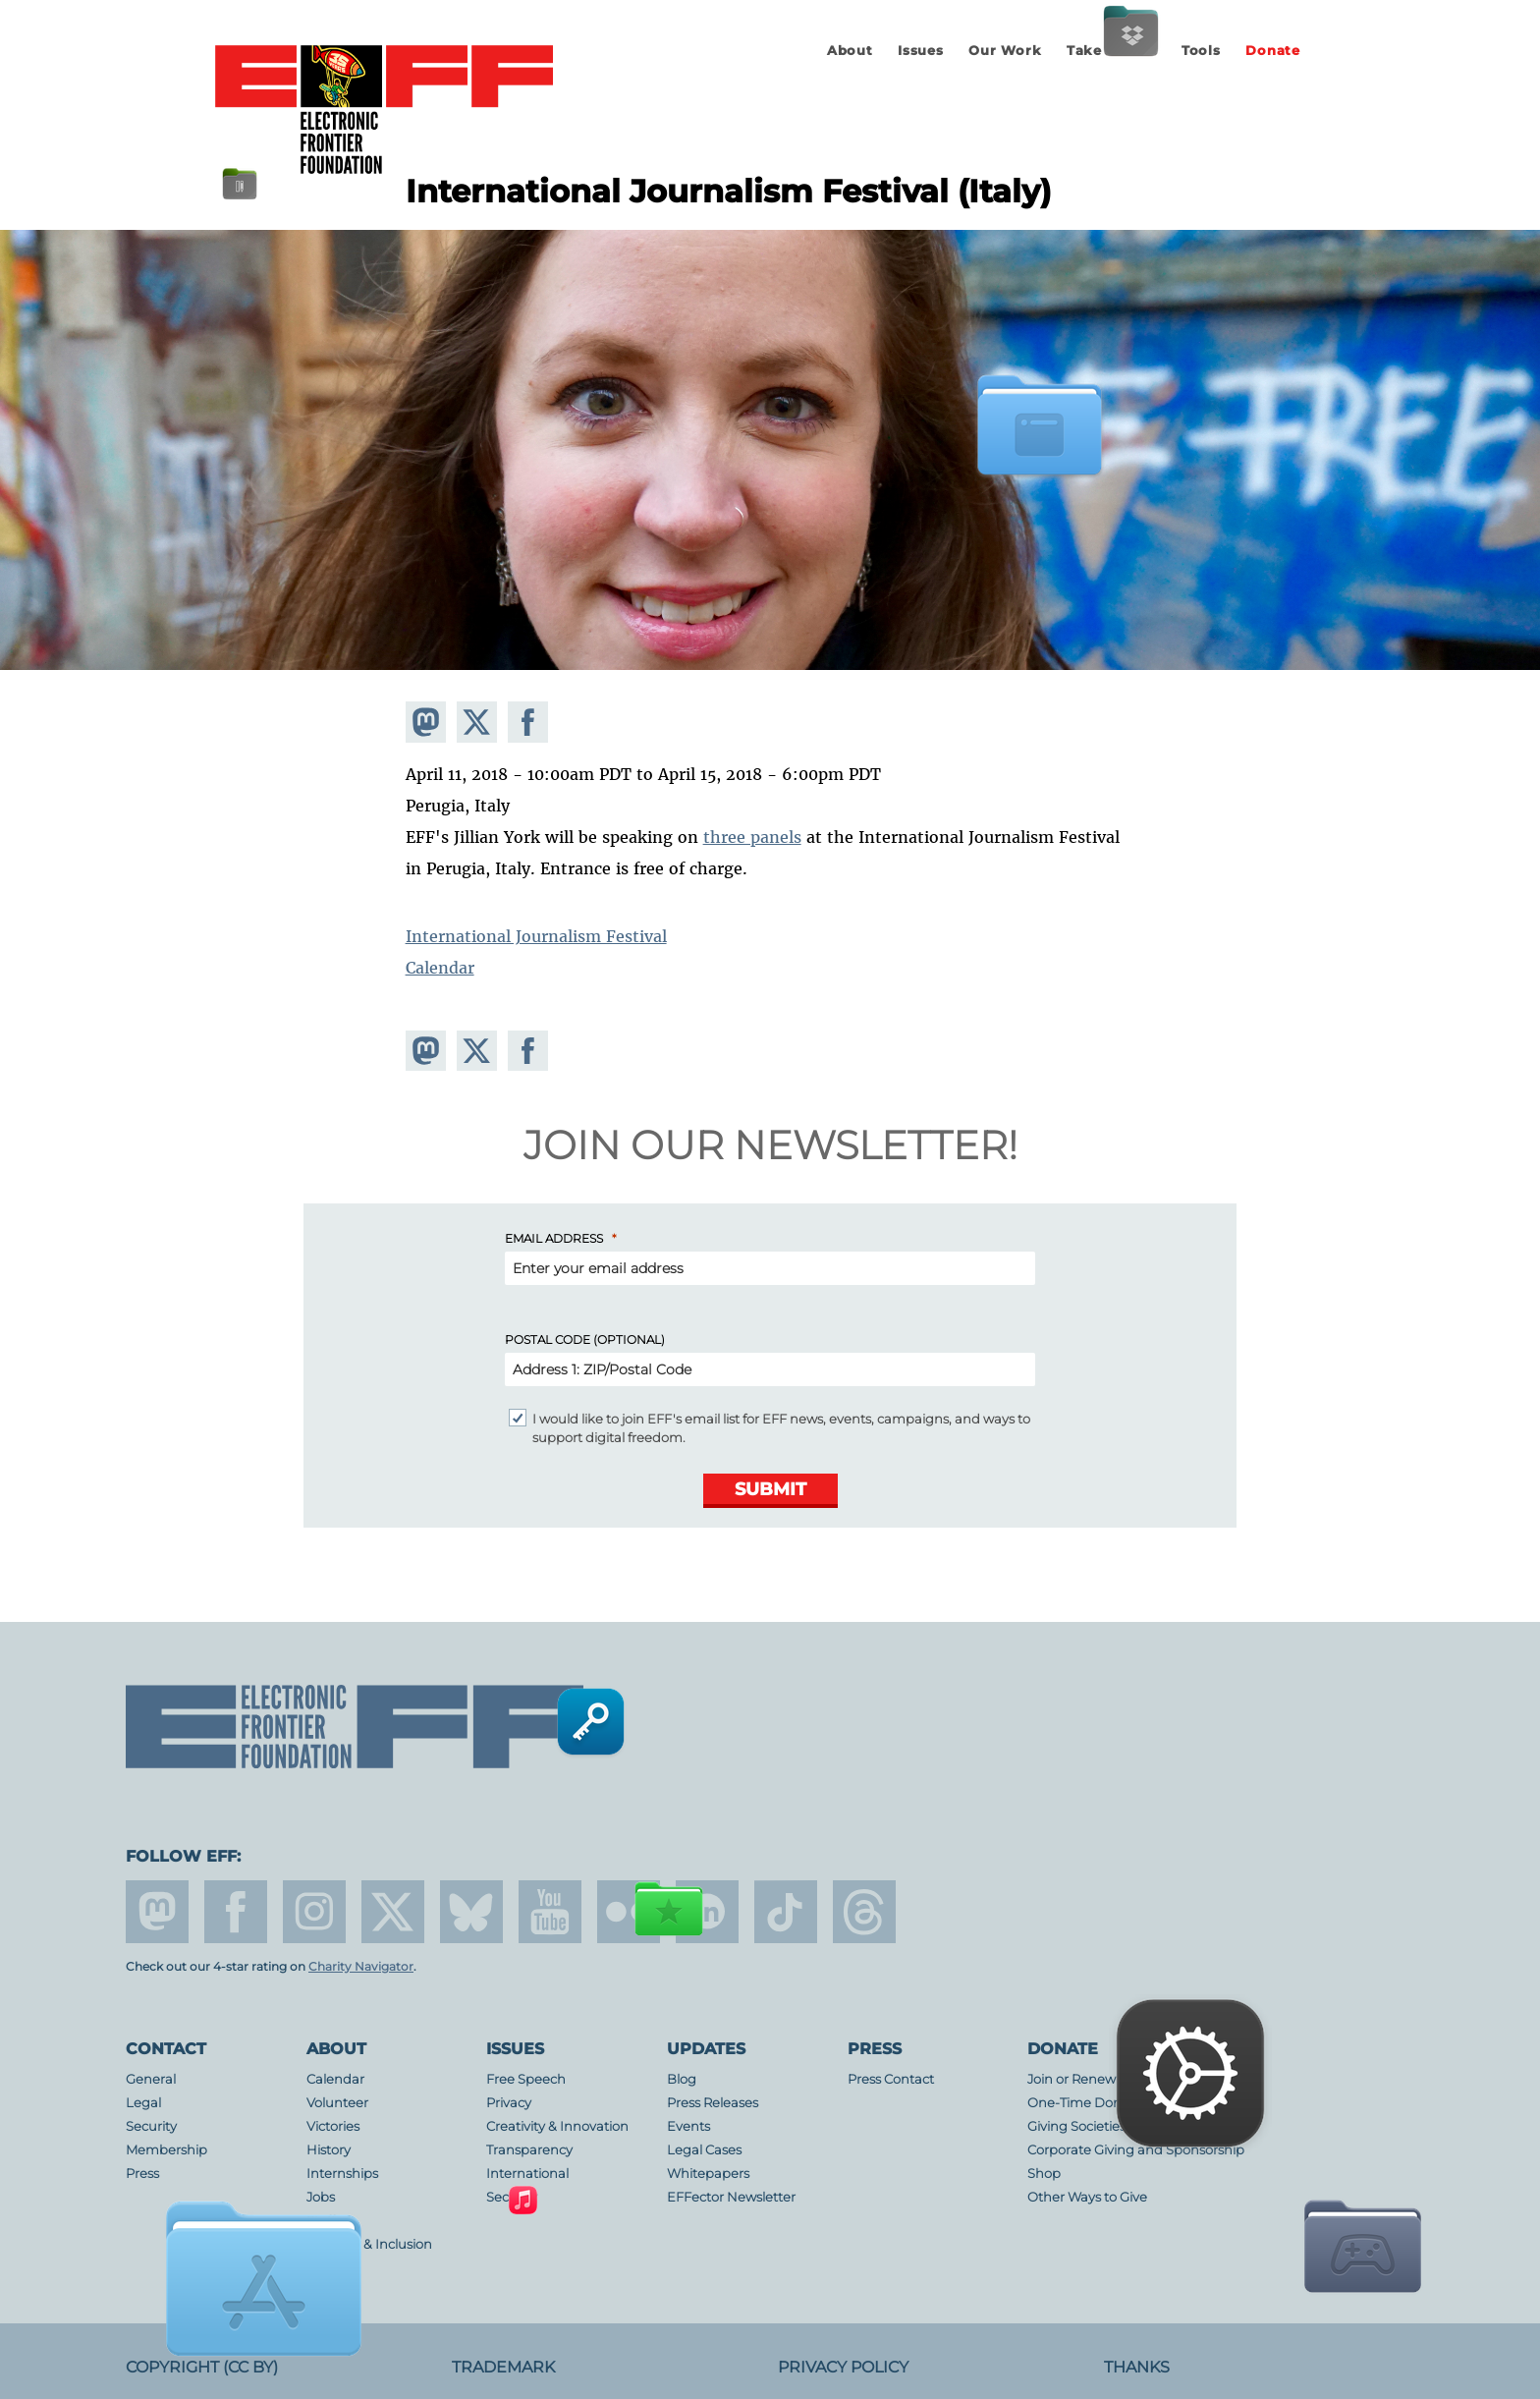 This screenshot has width=1540, height=2399. Describe the element at coordinates (669, 1909) in the screenshot. I see `access bookmarked or favorite files` at that location.